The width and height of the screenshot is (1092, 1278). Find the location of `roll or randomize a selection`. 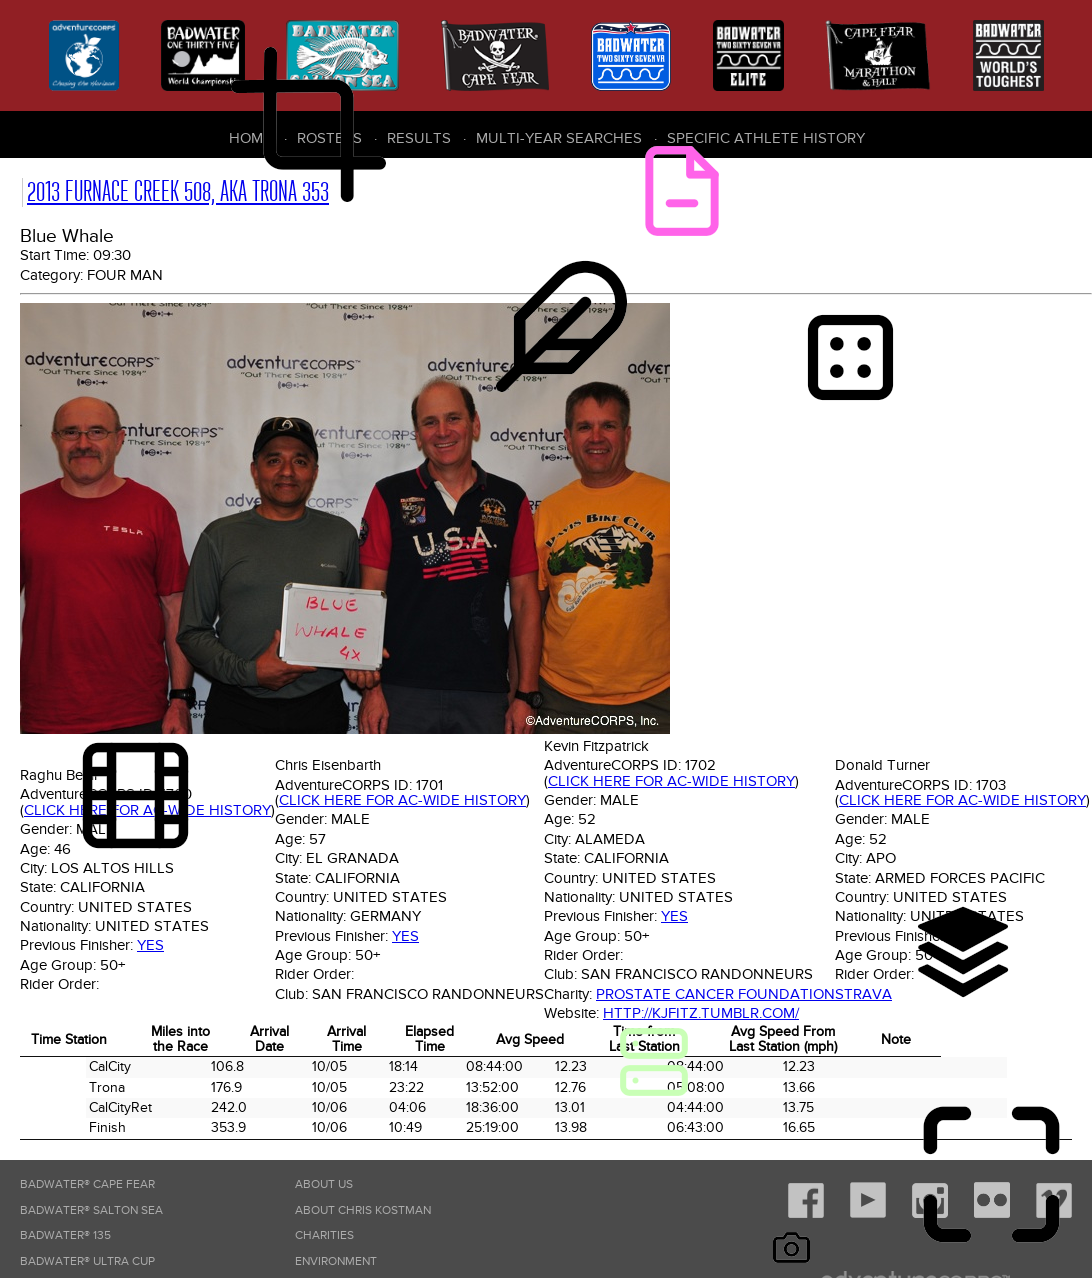

roll or randomize a selection is located at coordinates (850, 357).